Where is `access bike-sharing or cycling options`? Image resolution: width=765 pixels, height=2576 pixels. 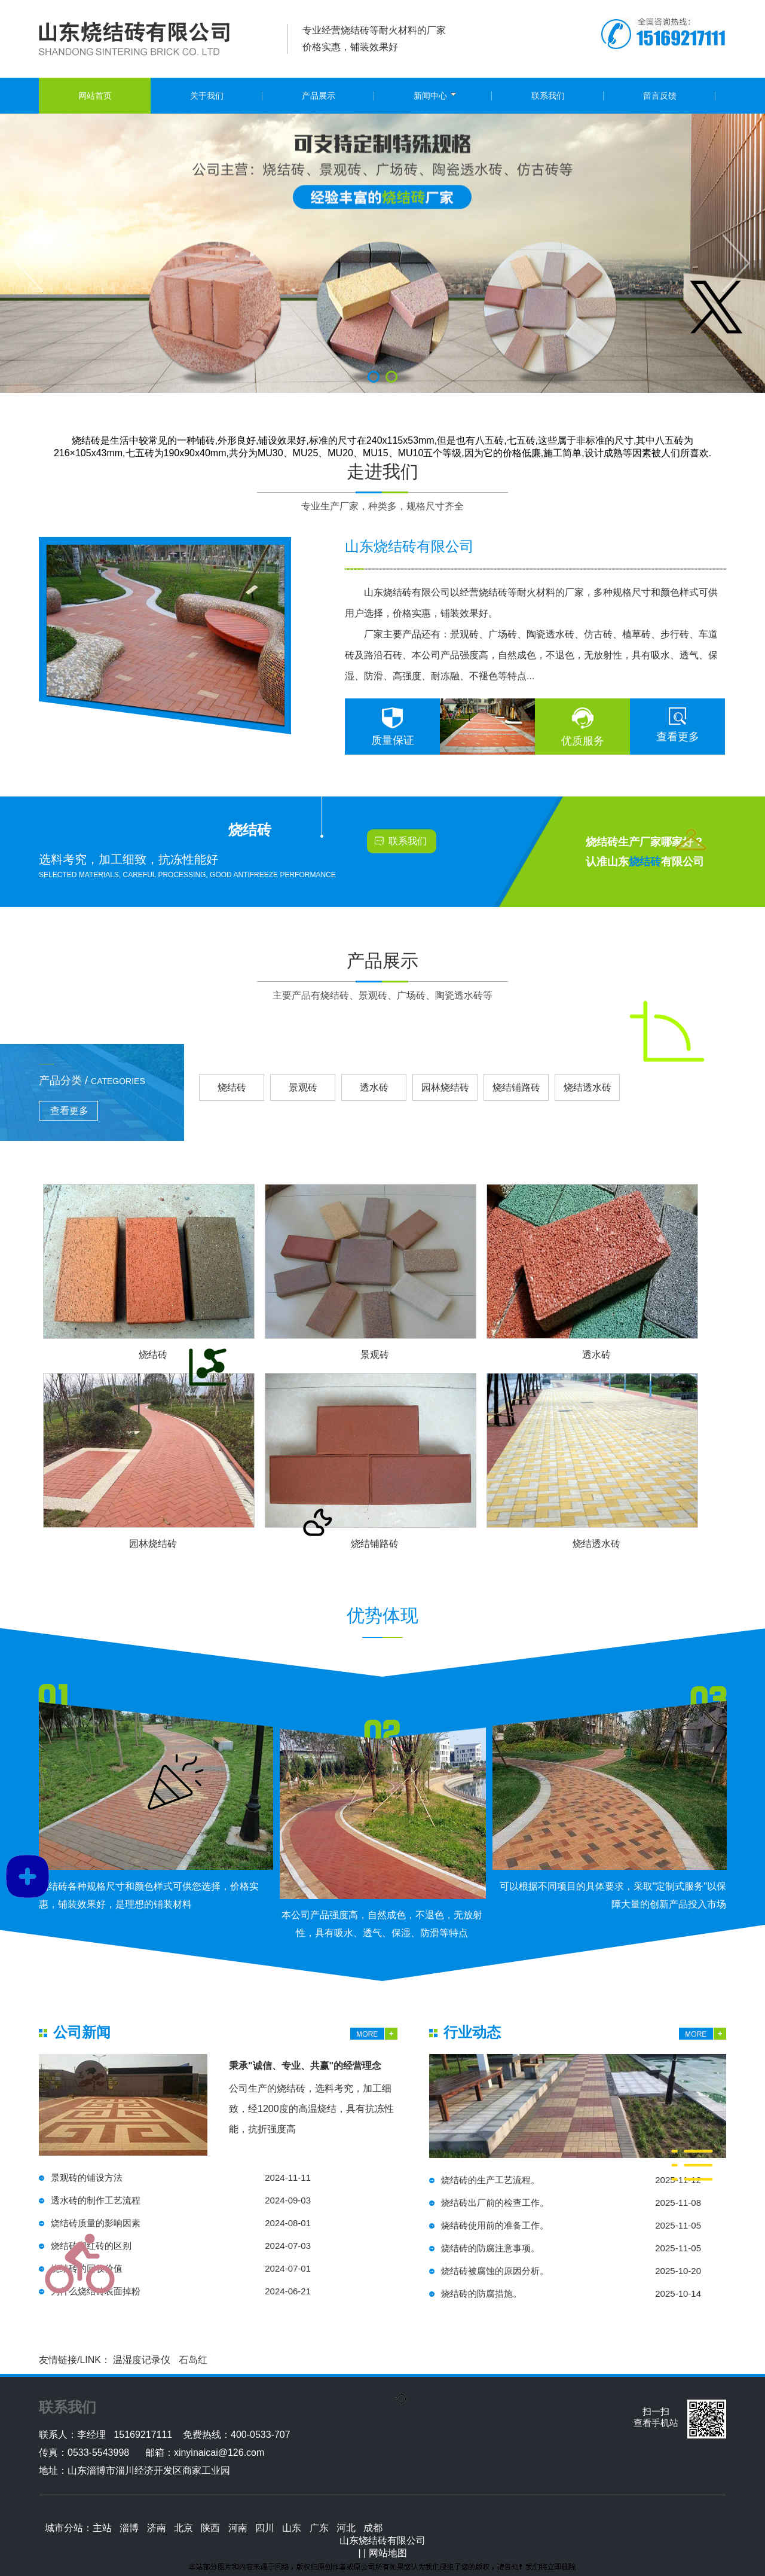
access bike-sharing or cycling options is located at coordinates (79, 2263).